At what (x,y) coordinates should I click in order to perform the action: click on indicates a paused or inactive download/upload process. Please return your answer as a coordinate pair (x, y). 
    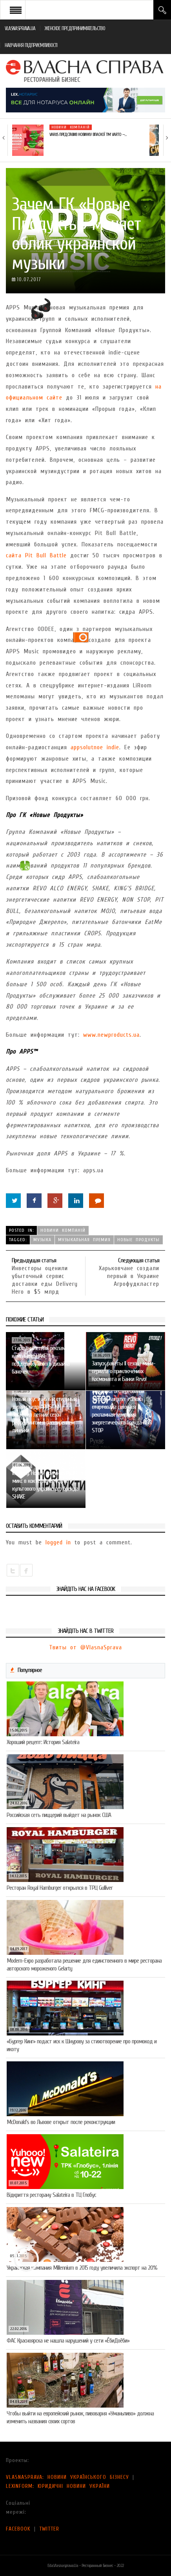
    Looking at the image, I should click on (26, 2259).